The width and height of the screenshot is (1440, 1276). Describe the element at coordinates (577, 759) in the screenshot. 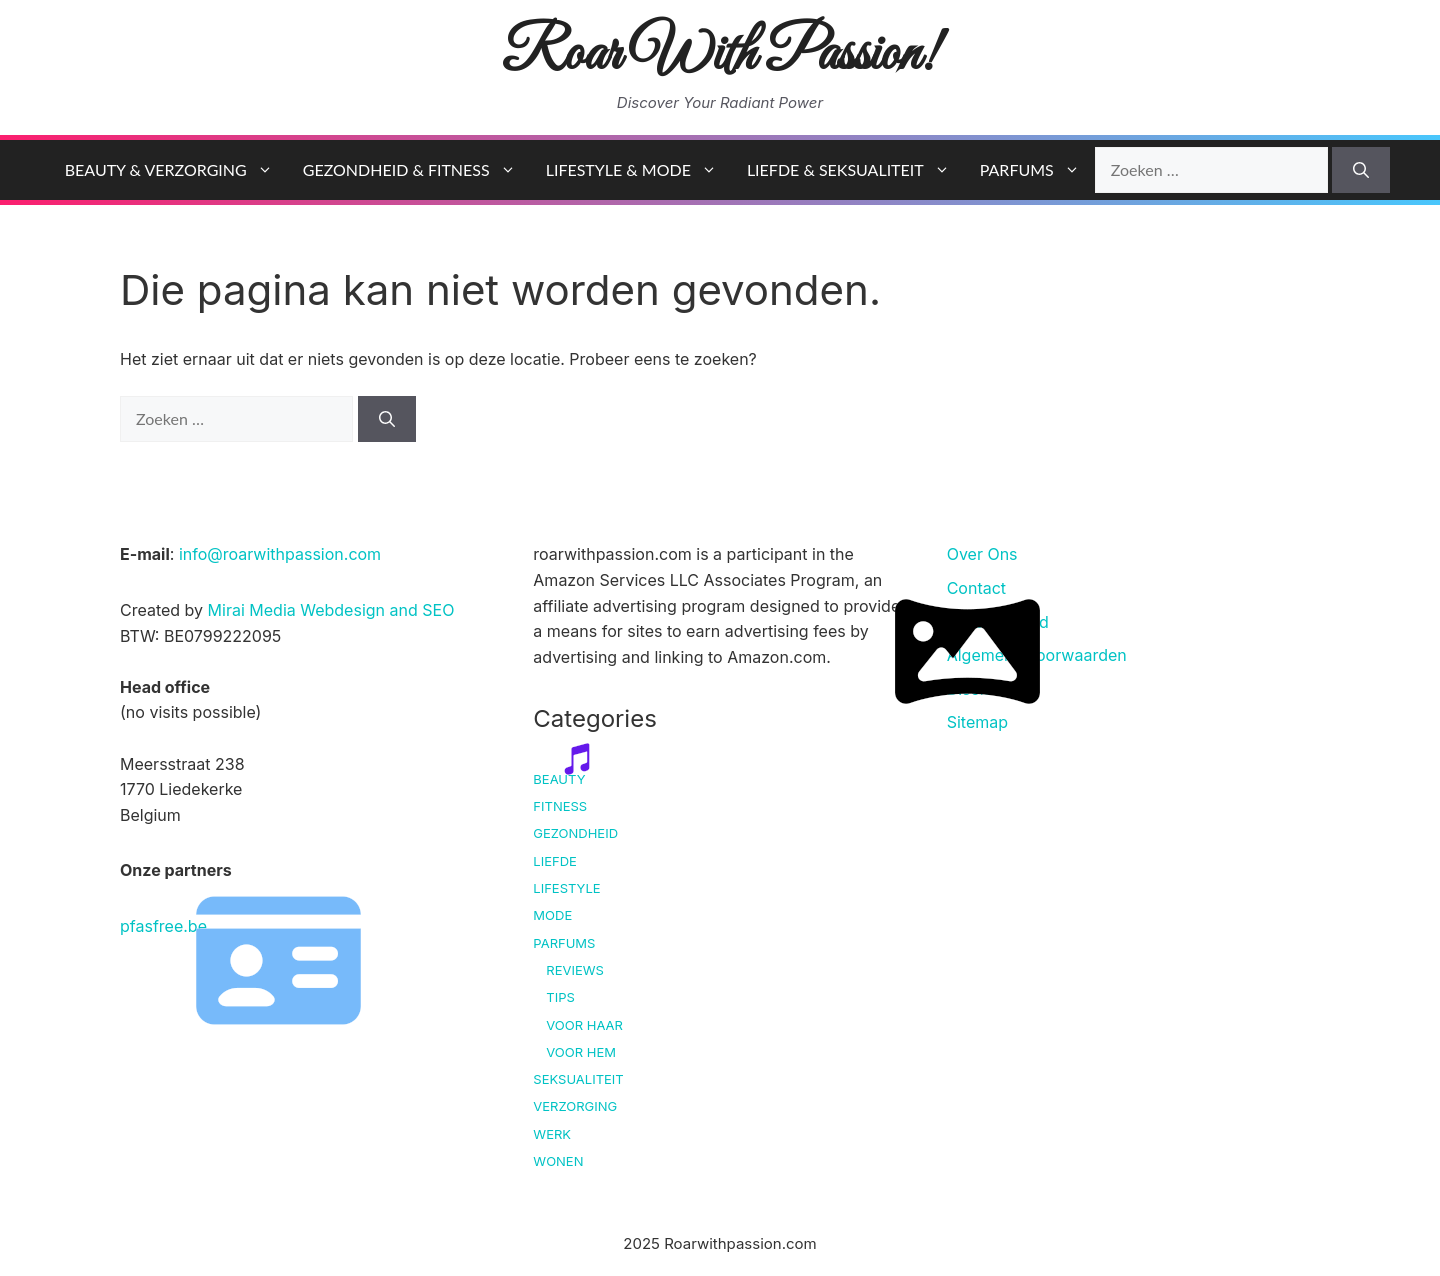

I see `open music player or library` at that location.